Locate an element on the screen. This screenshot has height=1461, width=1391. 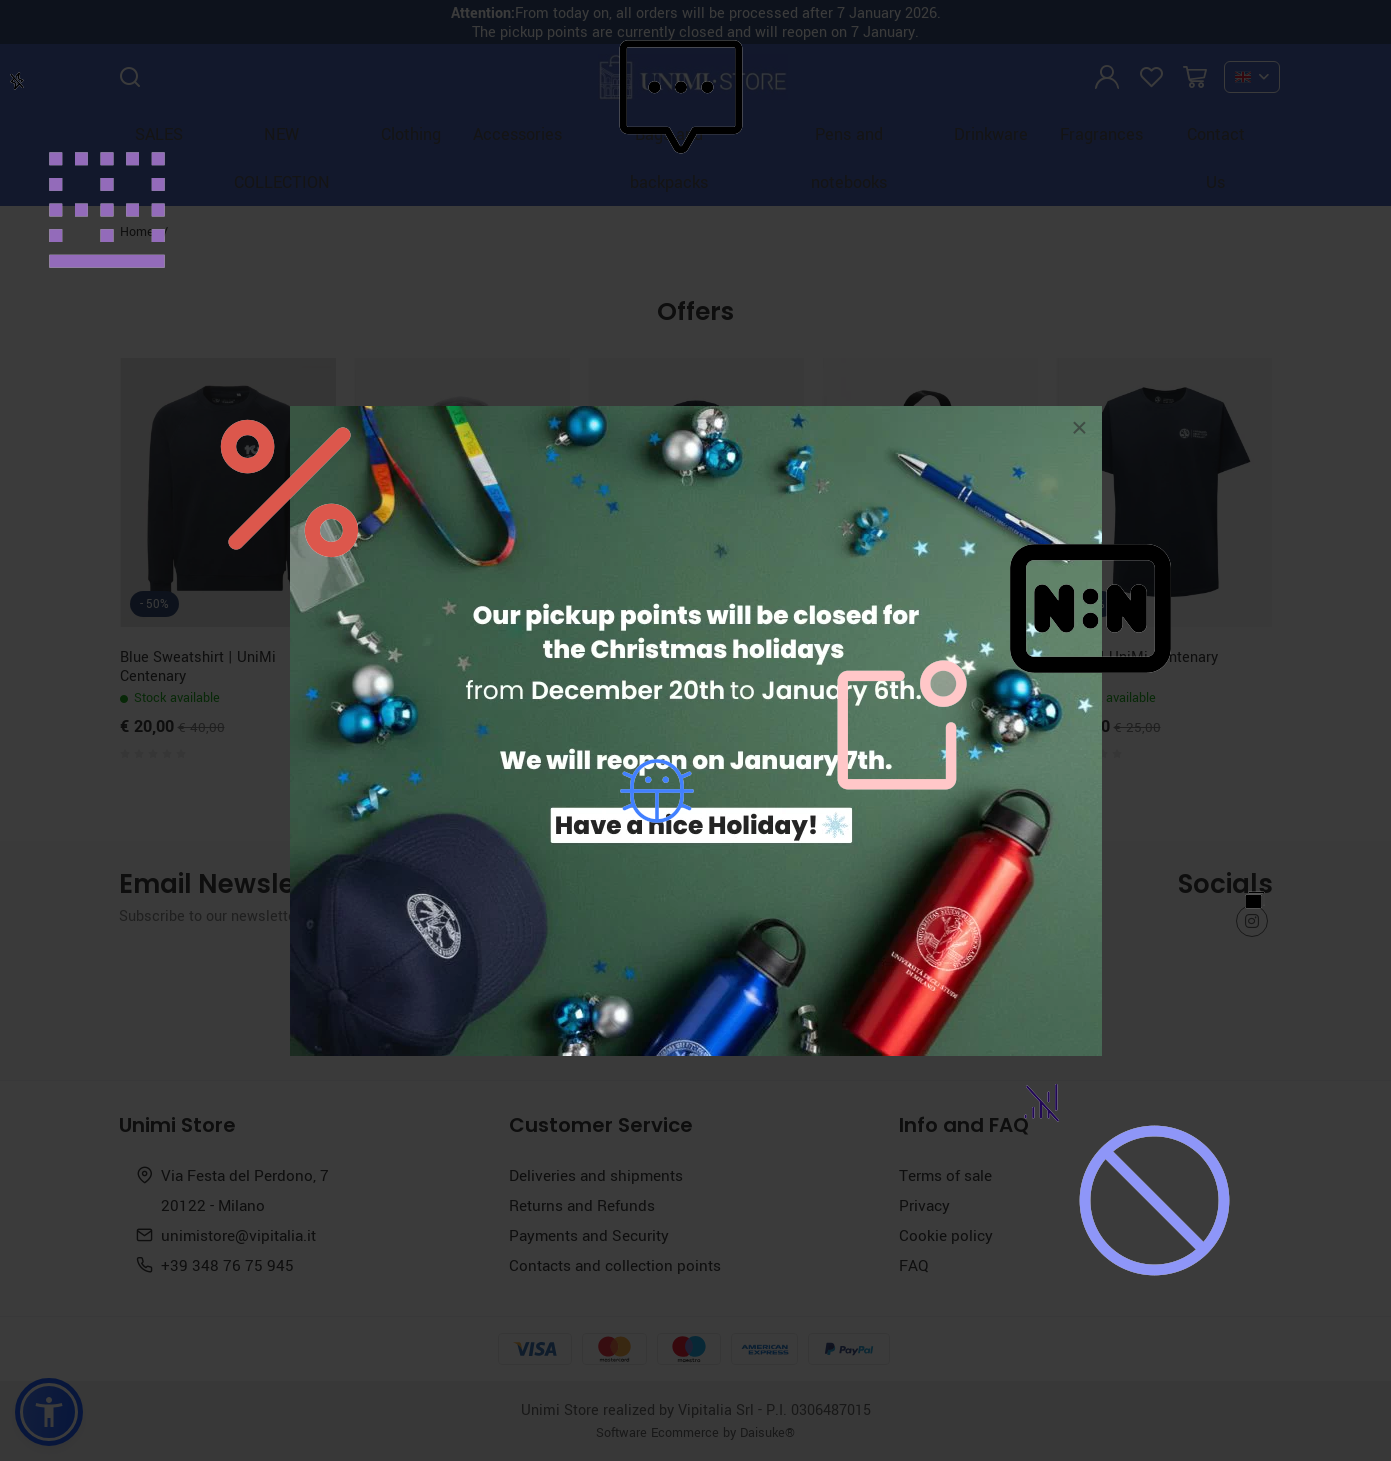
indicates a many-to-many database relationship is located at coordinates (1090, 608).